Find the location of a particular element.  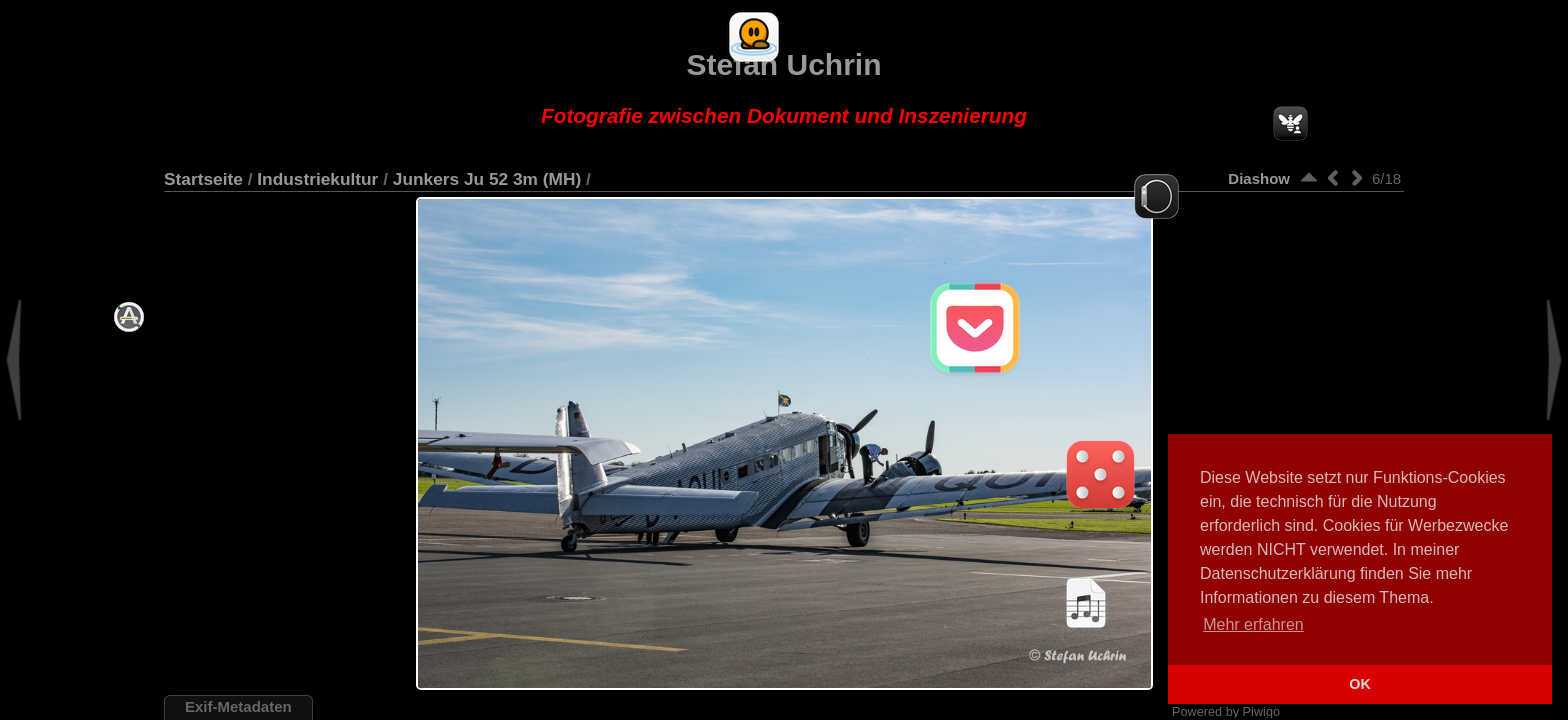

open tali dice game app is located at coordinates (1100, 474).